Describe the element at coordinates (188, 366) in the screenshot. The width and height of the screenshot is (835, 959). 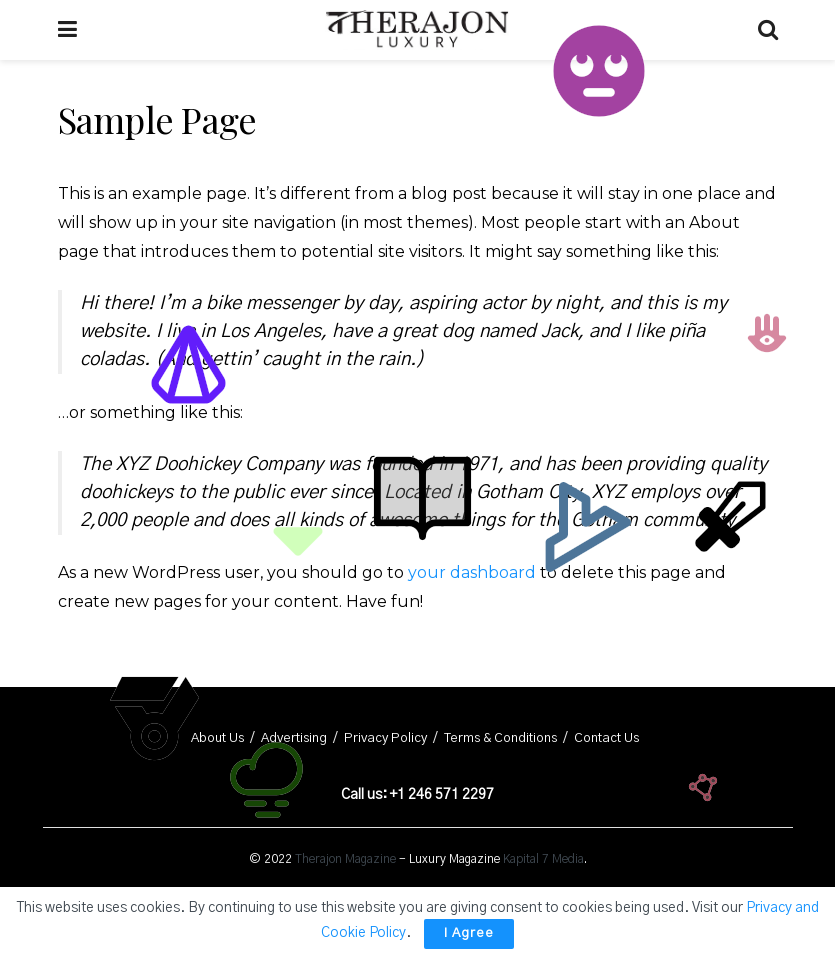
I see `view 3D shape or geometric object` at that location.